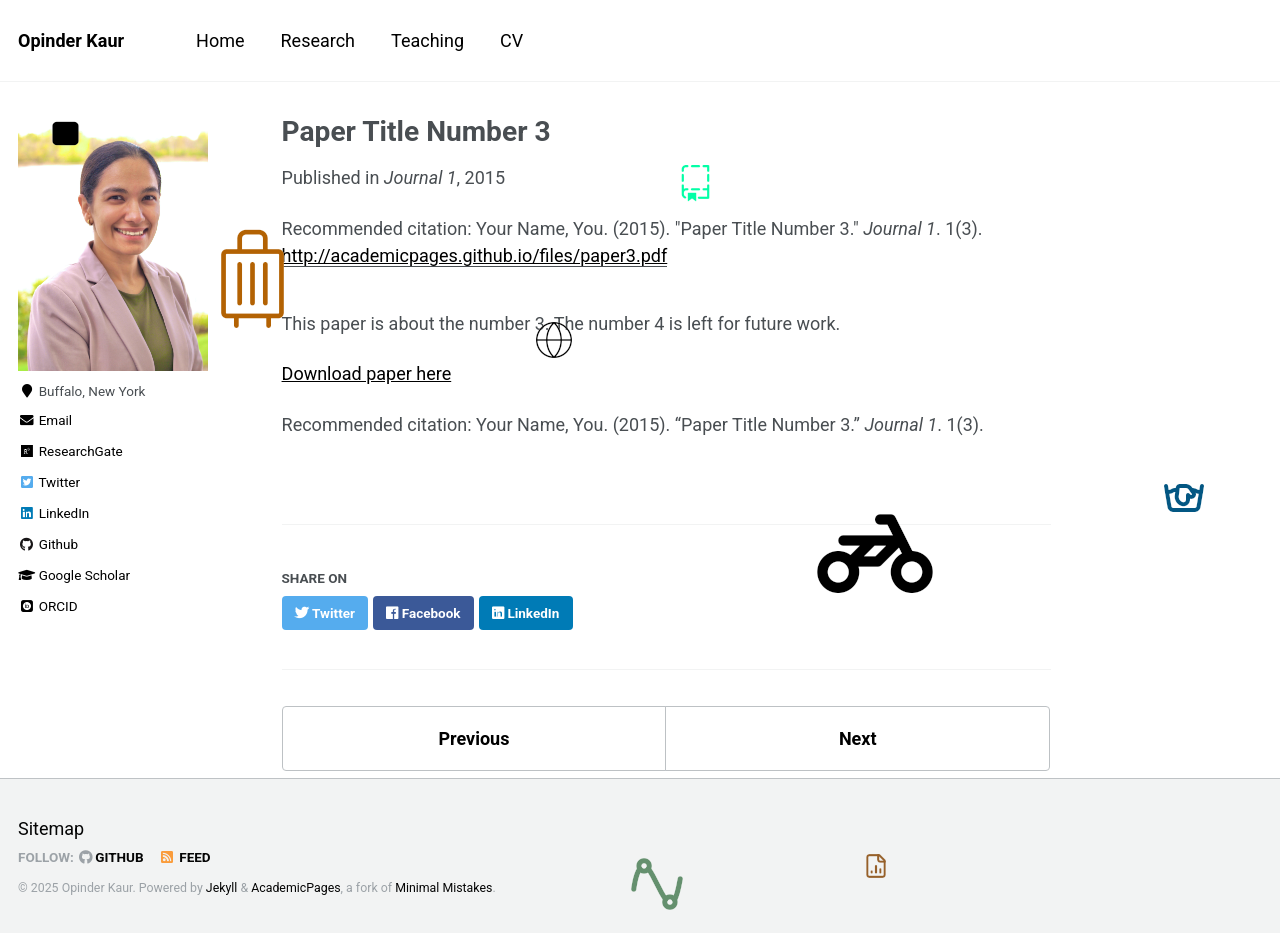  What do you see at coordinates (657, 884) in the screenshot?
I see `toggle between maximum and minimum values` at bounding box center [657, 884].